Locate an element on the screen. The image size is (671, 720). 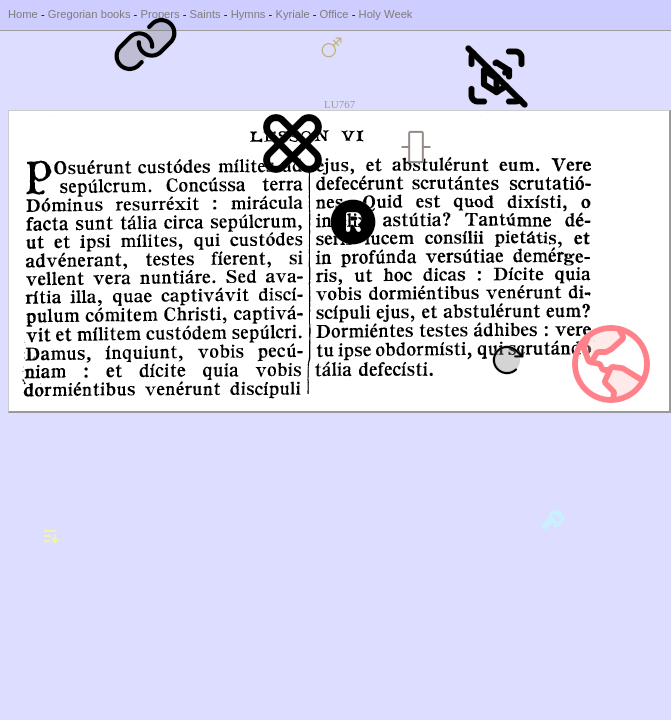
copy or share a link is located at coordinates (145, 44).